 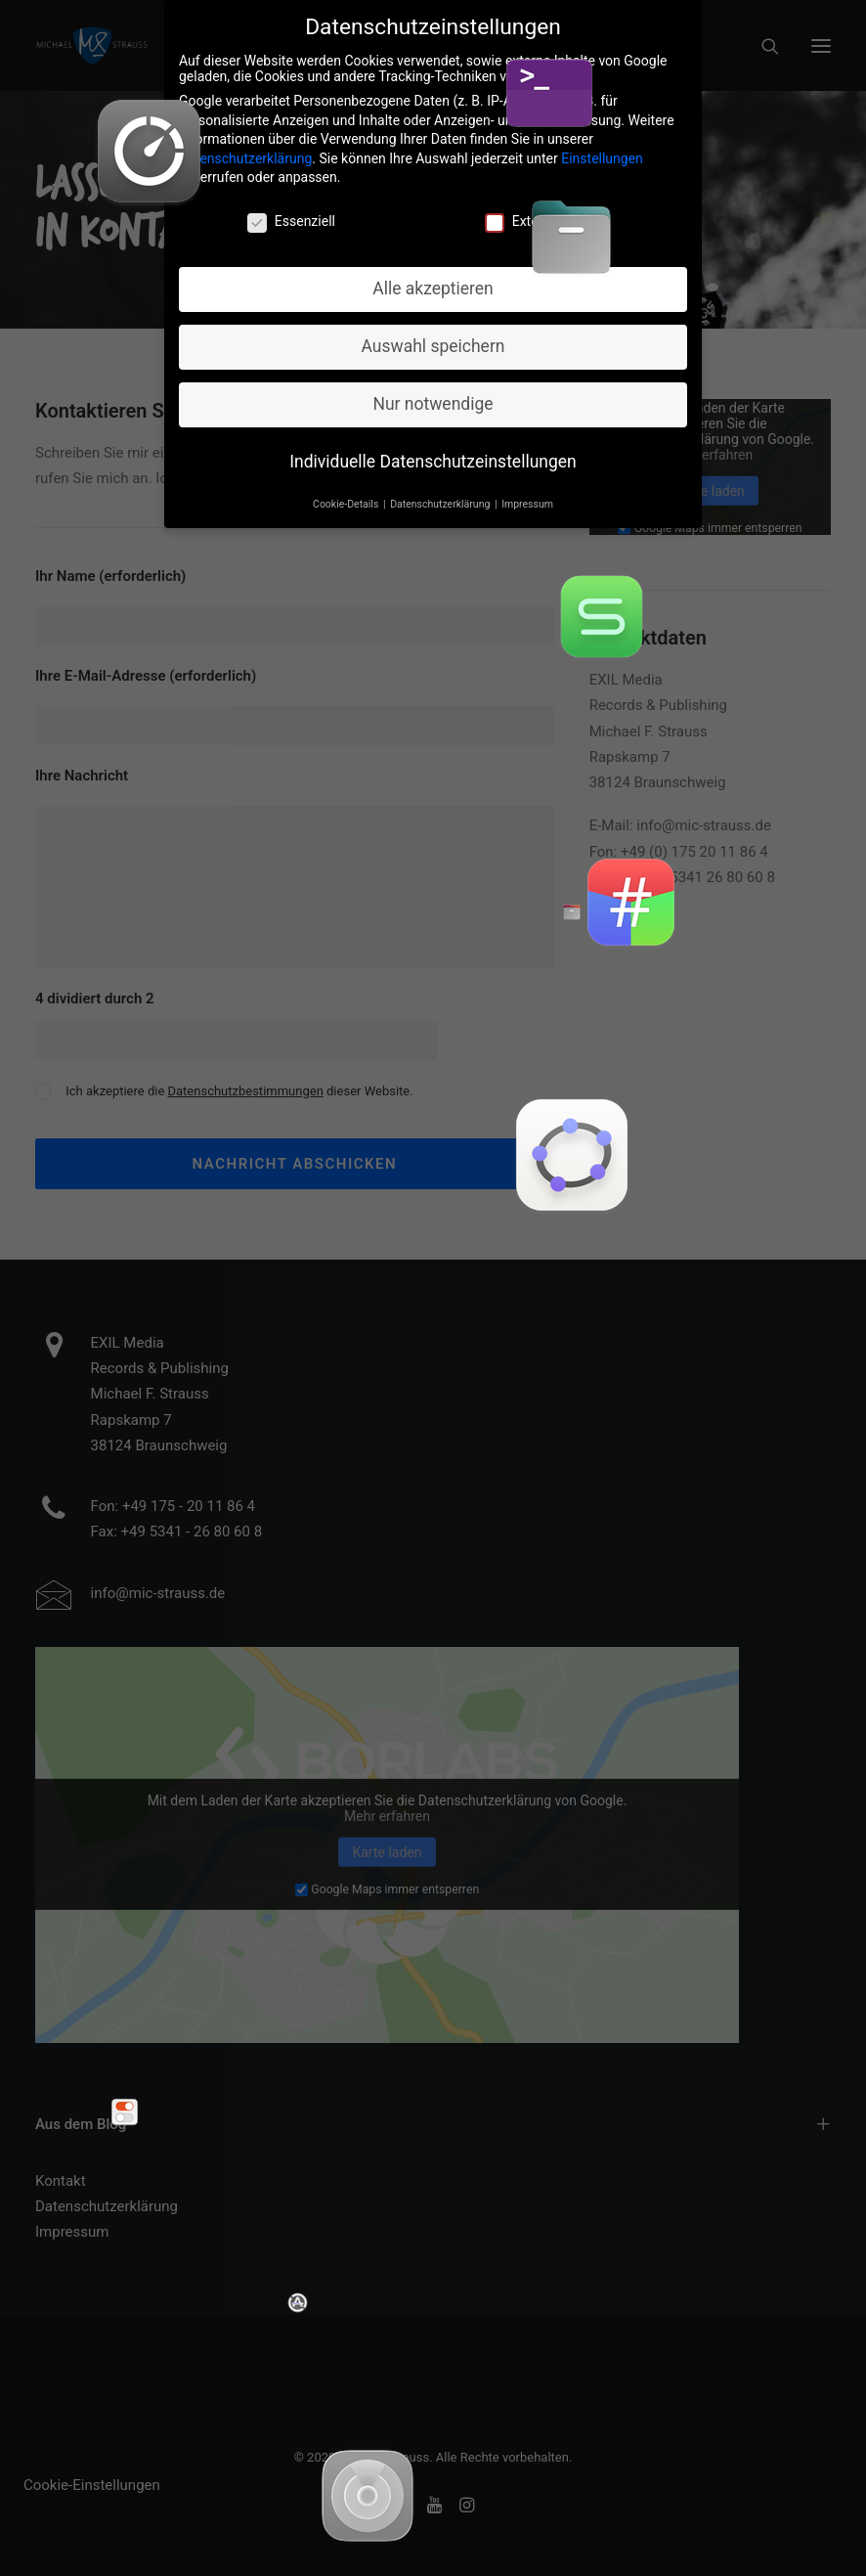 I want to click on open geogebra mathematics application, so click(x=572, y=1155).